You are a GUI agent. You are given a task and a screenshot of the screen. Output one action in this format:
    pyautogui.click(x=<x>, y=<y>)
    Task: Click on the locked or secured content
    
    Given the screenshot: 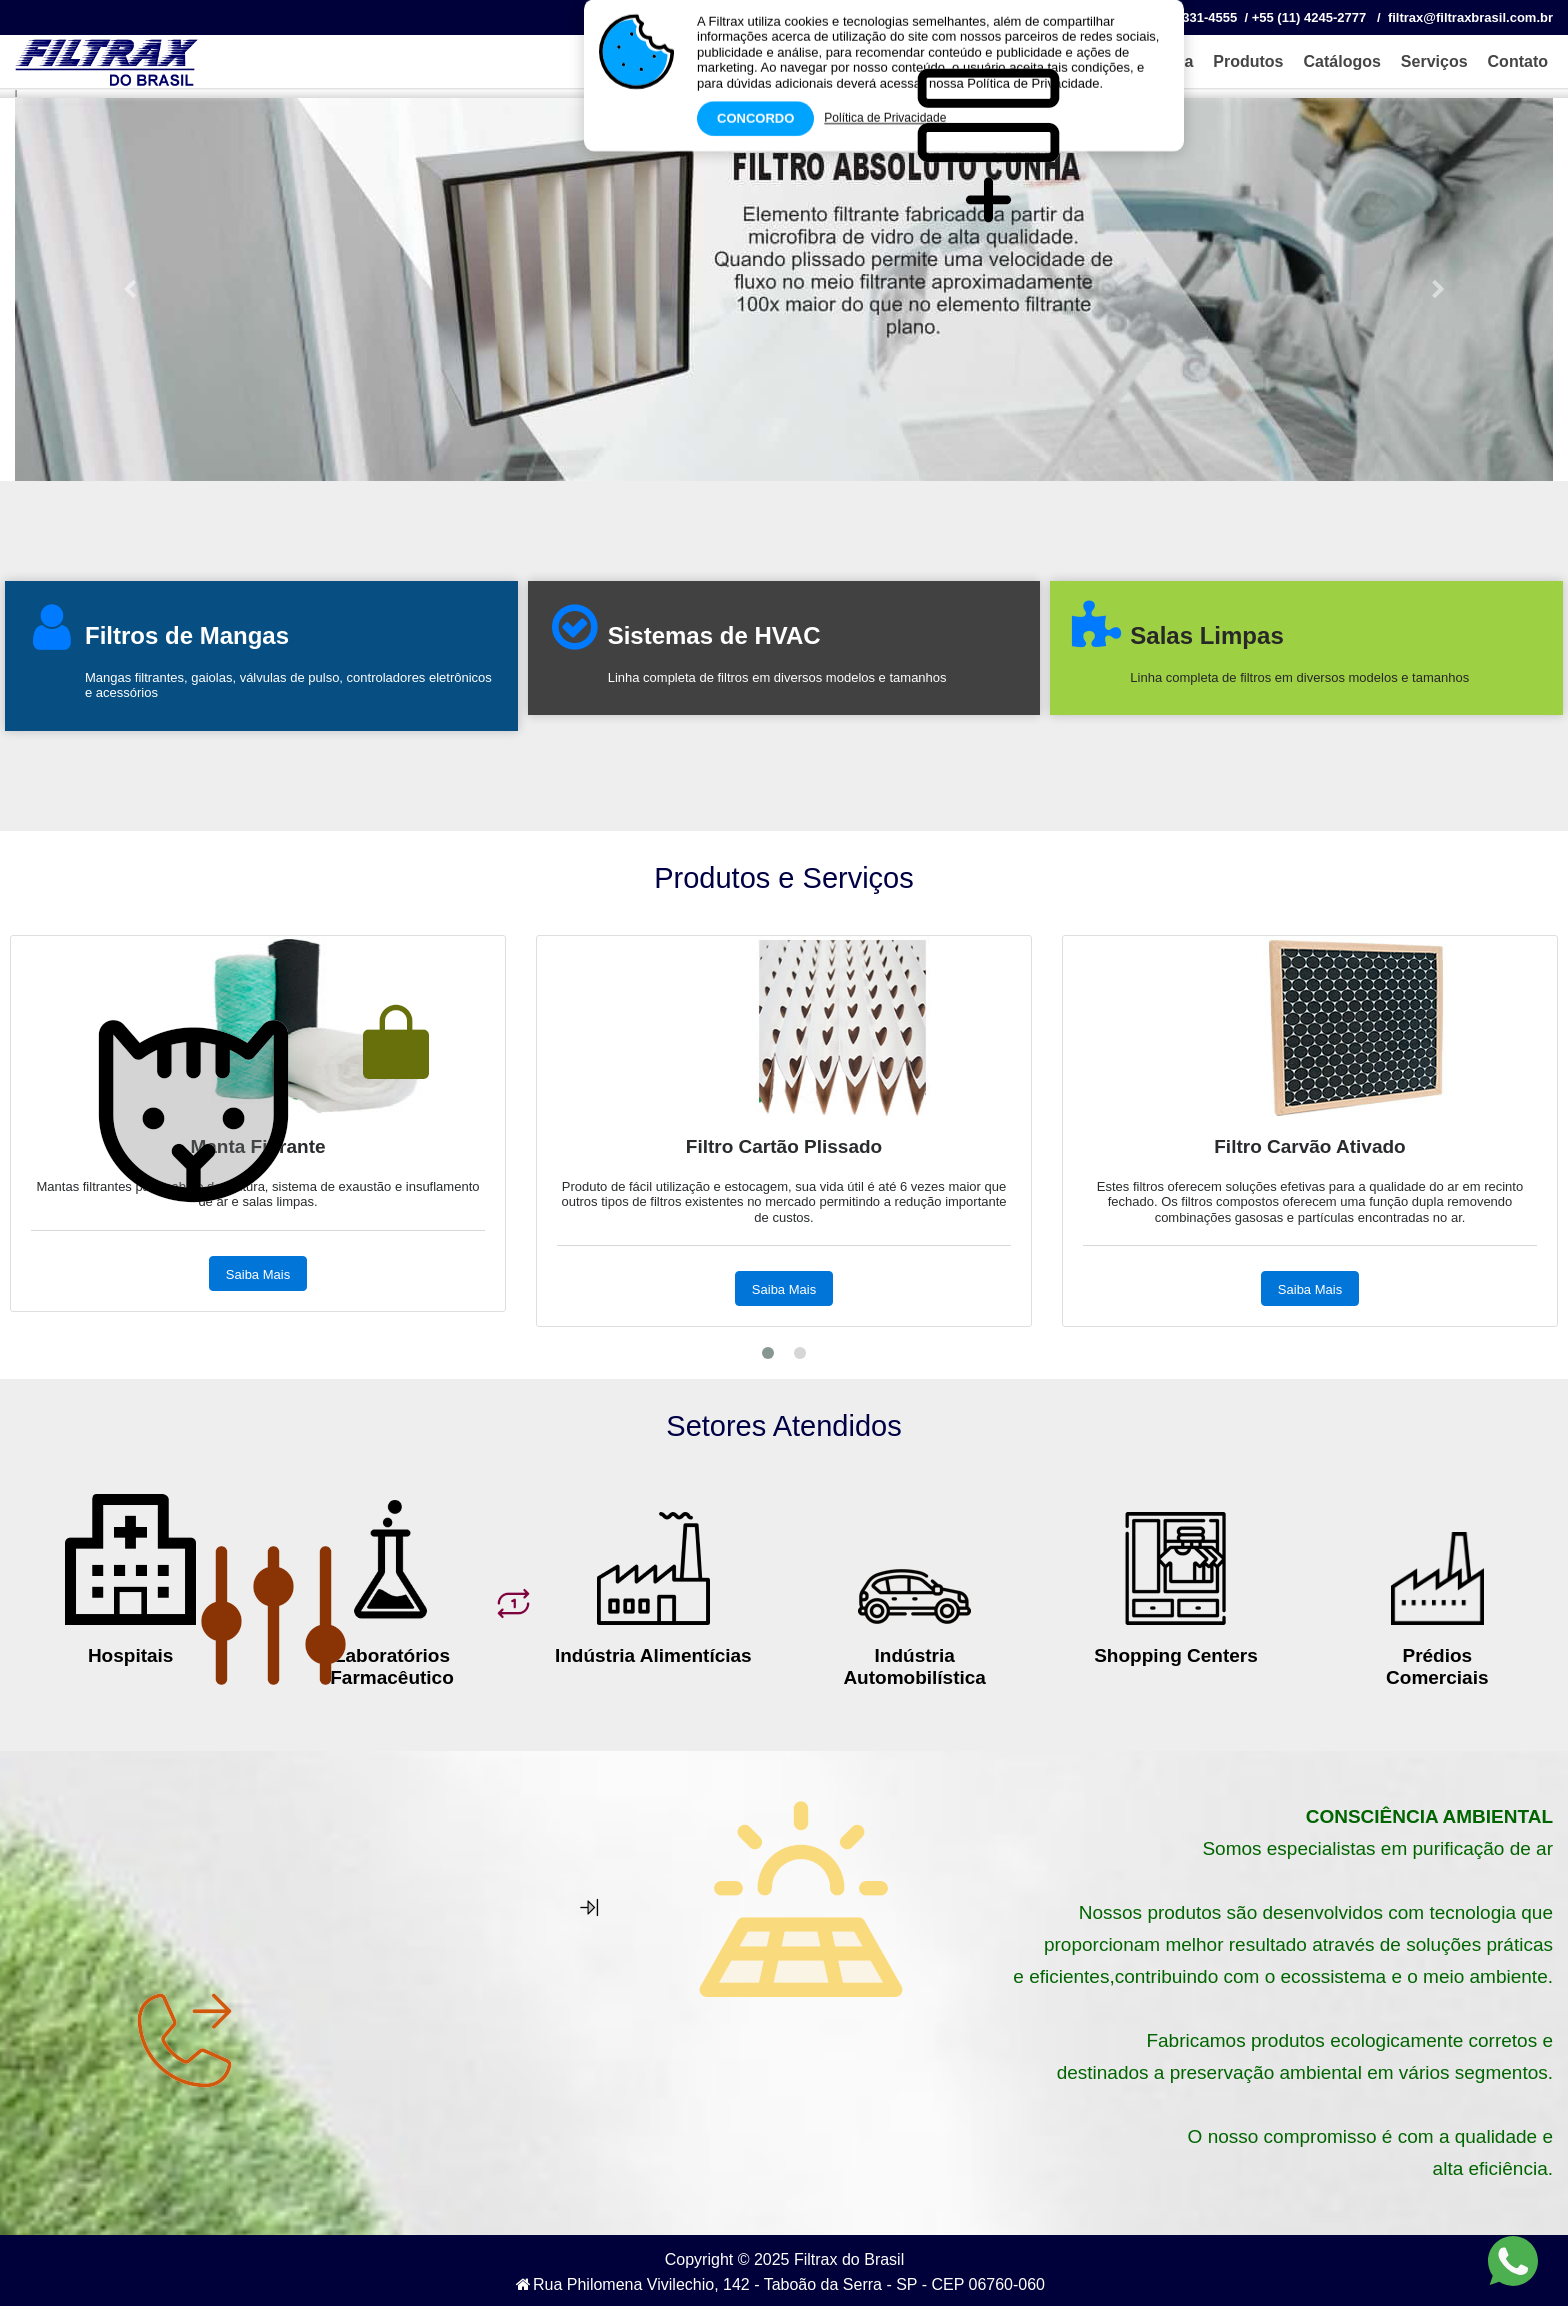 What is the action you would take?
    pyautogui.click(x=396, y=1046)
    